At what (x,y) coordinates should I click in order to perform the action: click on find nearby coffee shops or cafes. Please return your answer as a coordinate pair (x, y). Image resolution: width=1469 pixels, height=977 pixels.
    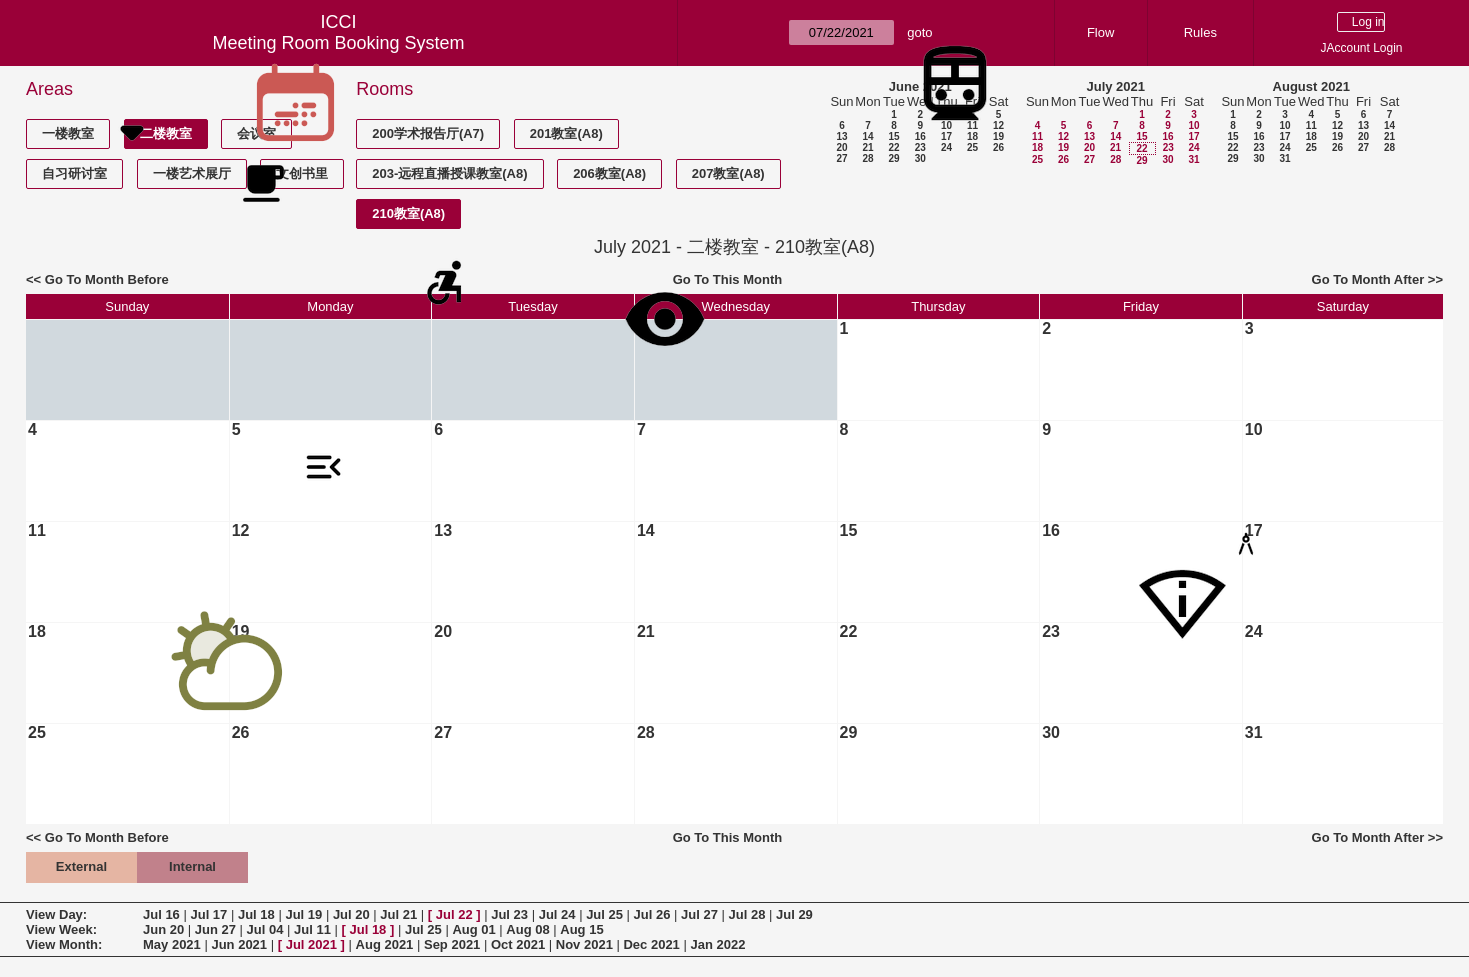
    Looking at the image, I should click on (263, 183).